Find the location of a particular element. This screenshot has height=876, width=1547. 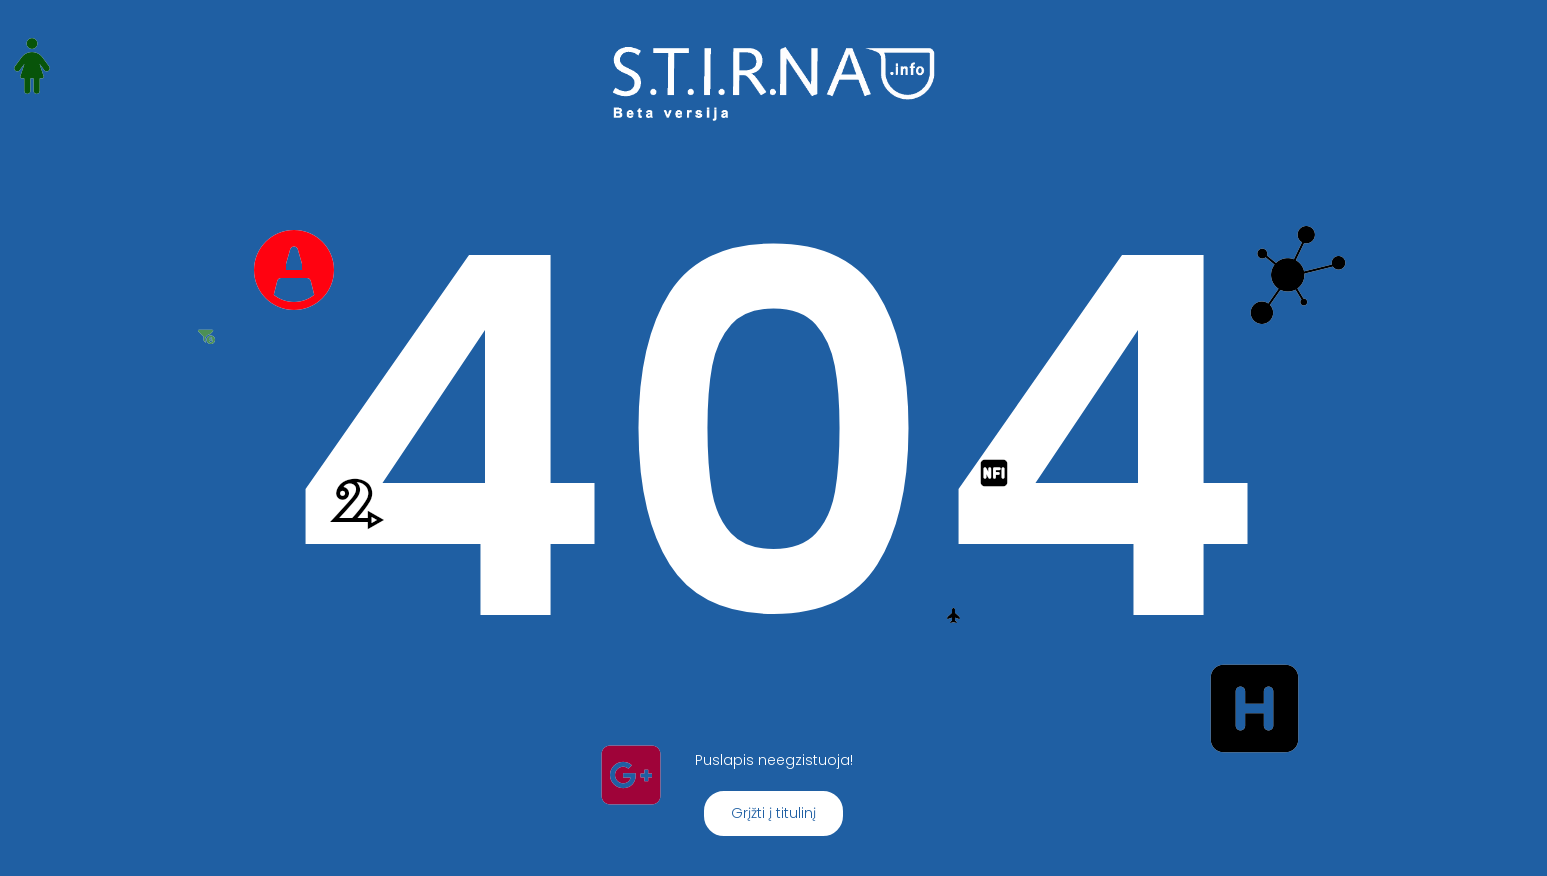

google+ social media link is located at coordinates (631, 775).